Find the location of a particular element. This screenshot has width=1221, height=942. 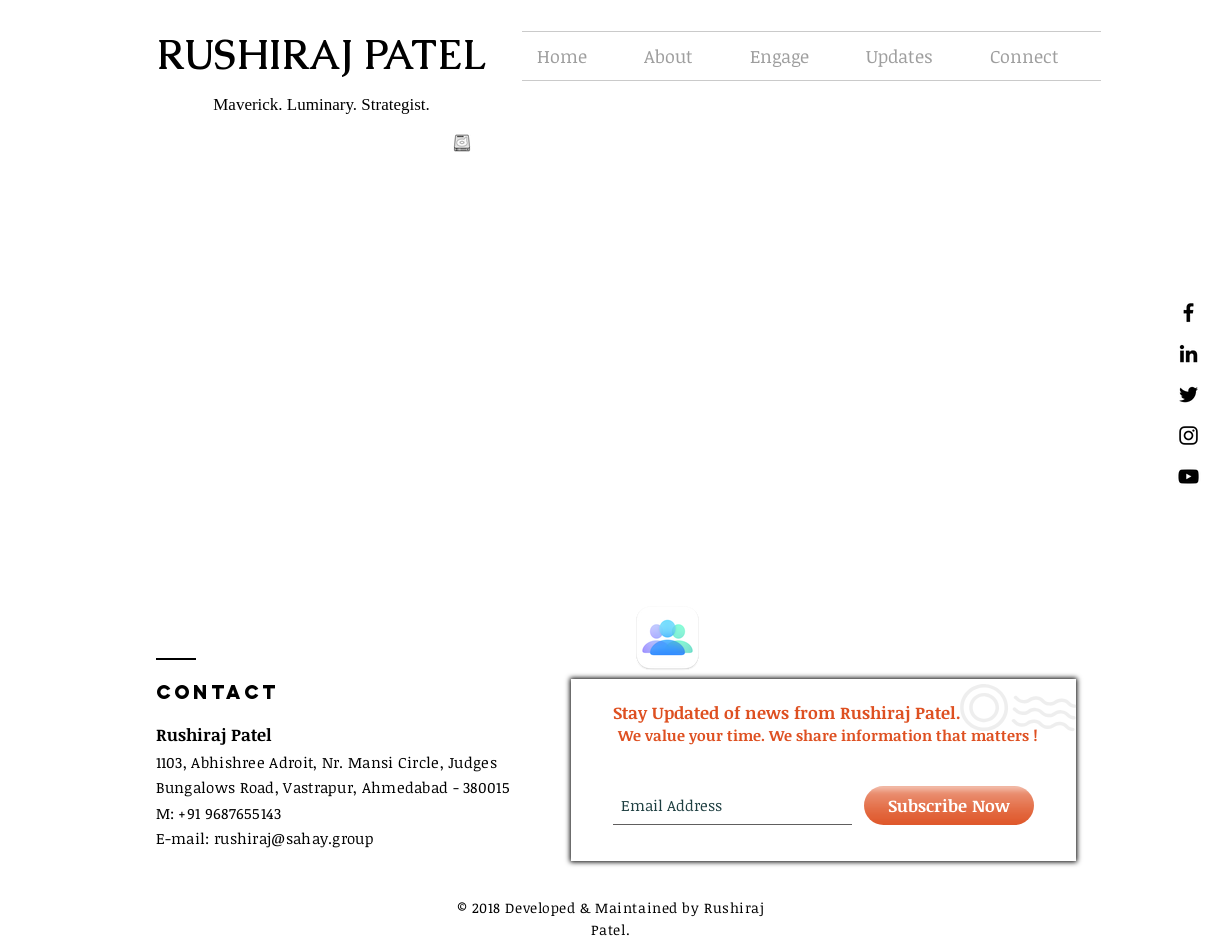

access family sharing and parental control settings is located at coordinates (667, 637).